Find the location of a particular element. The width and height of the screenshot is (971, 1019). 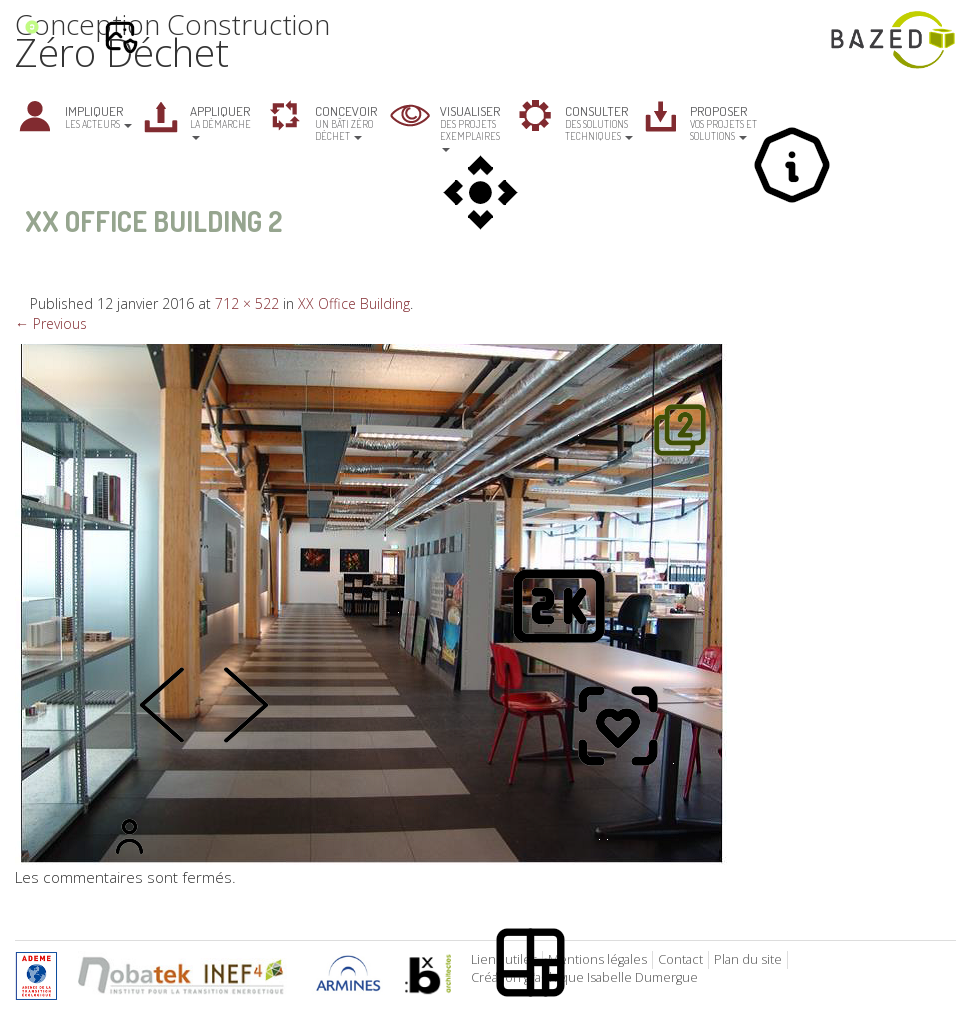

view second item in a collection is located at coordinates (680, 430).